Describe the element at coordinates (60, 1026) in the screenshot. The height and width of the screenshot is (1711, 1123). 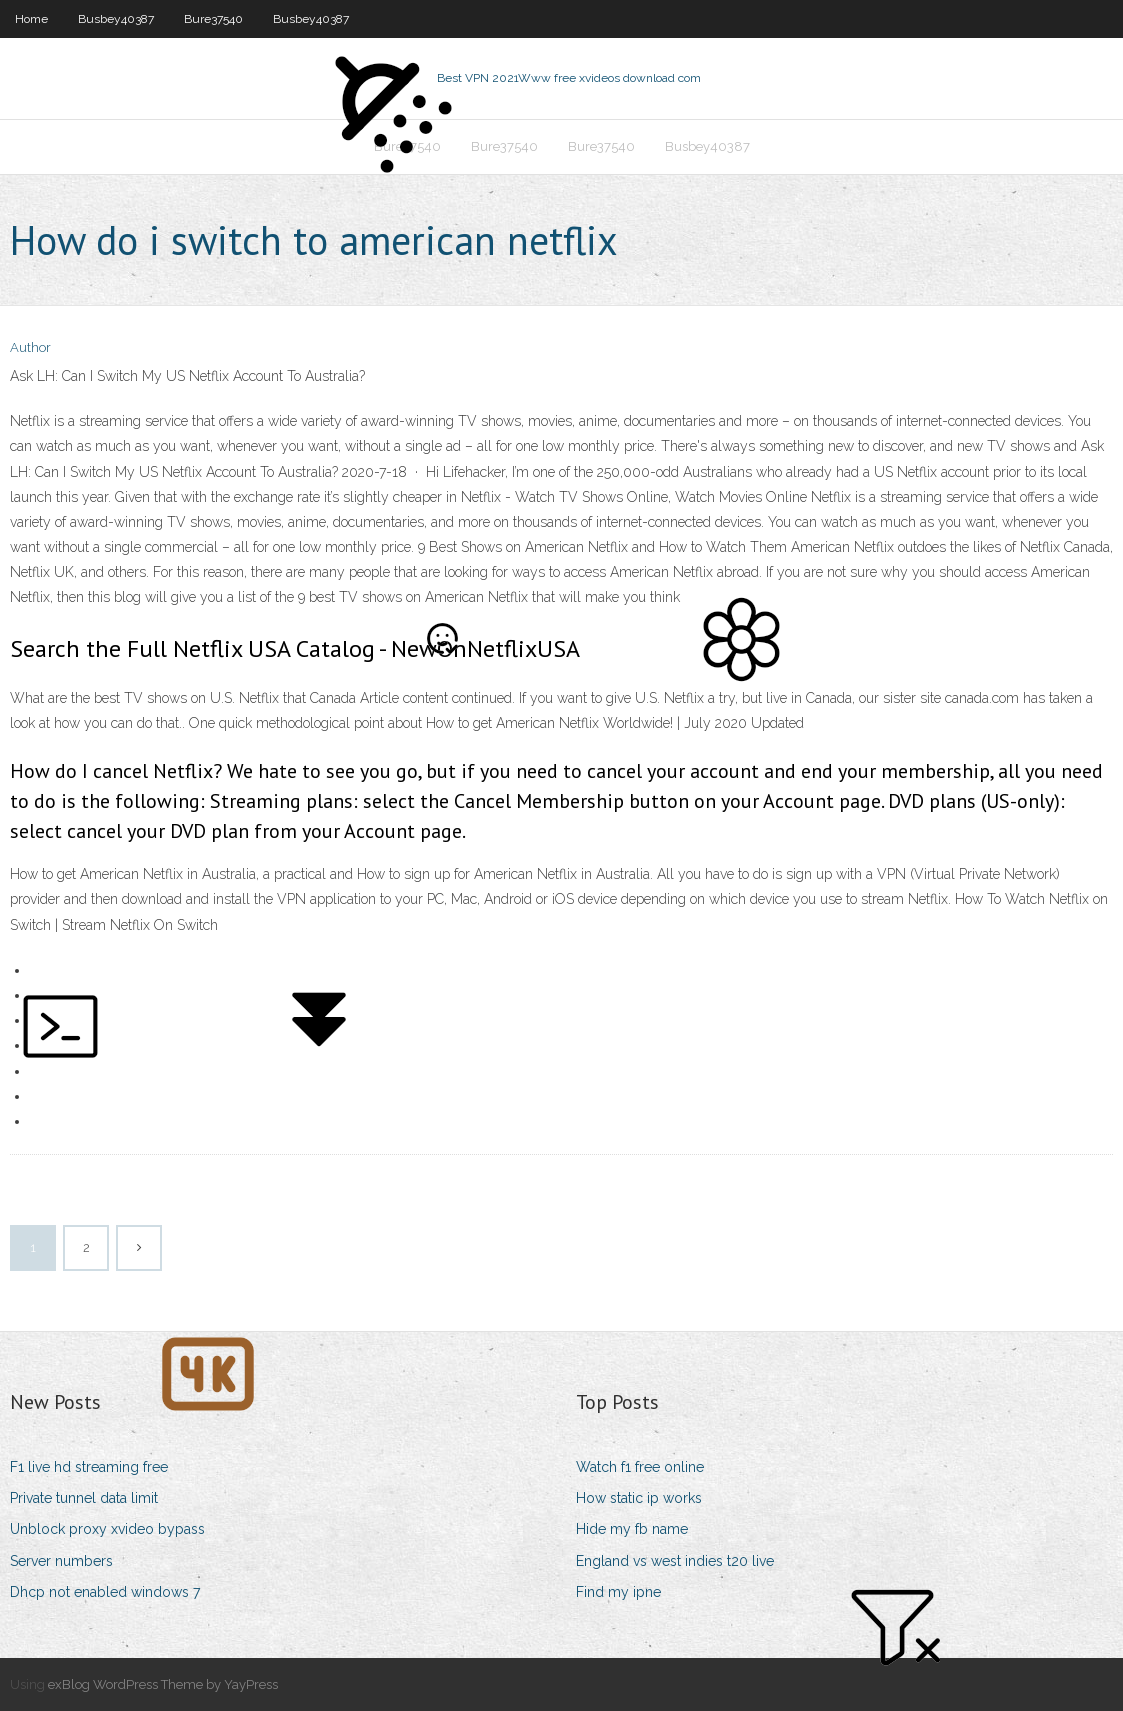
I see `open command line terminal` at that location.